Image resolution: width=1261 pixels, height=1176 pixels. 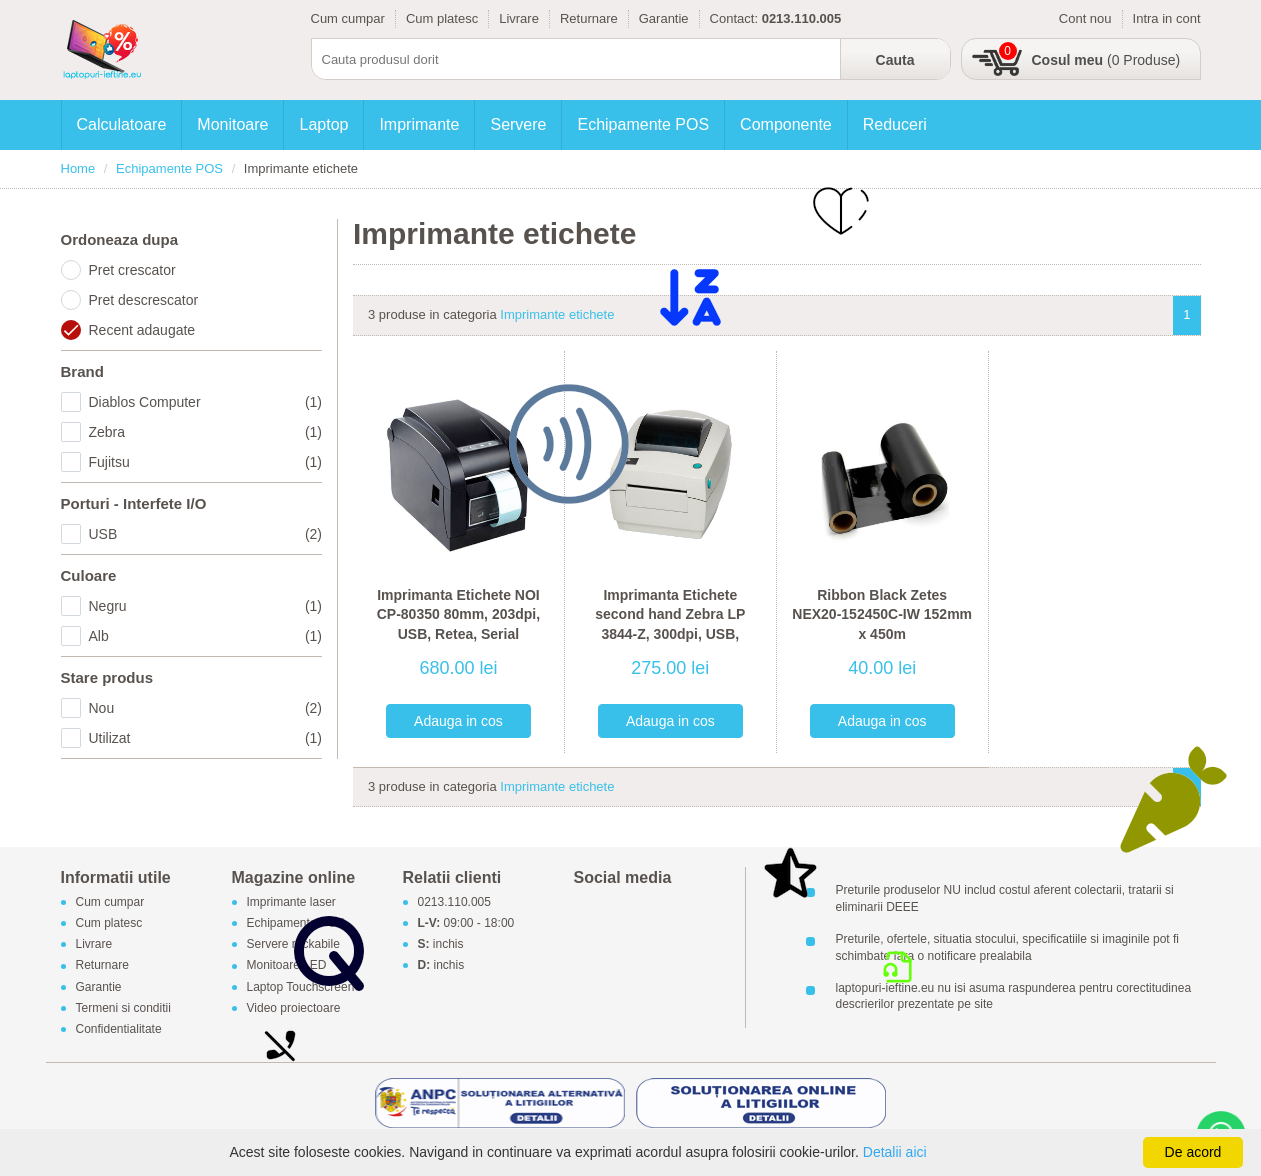 What do you see at coordinates (329, 951) in the screenshot?
I see `represents the letter Q in text or labels` at bounding box center [329, 951].